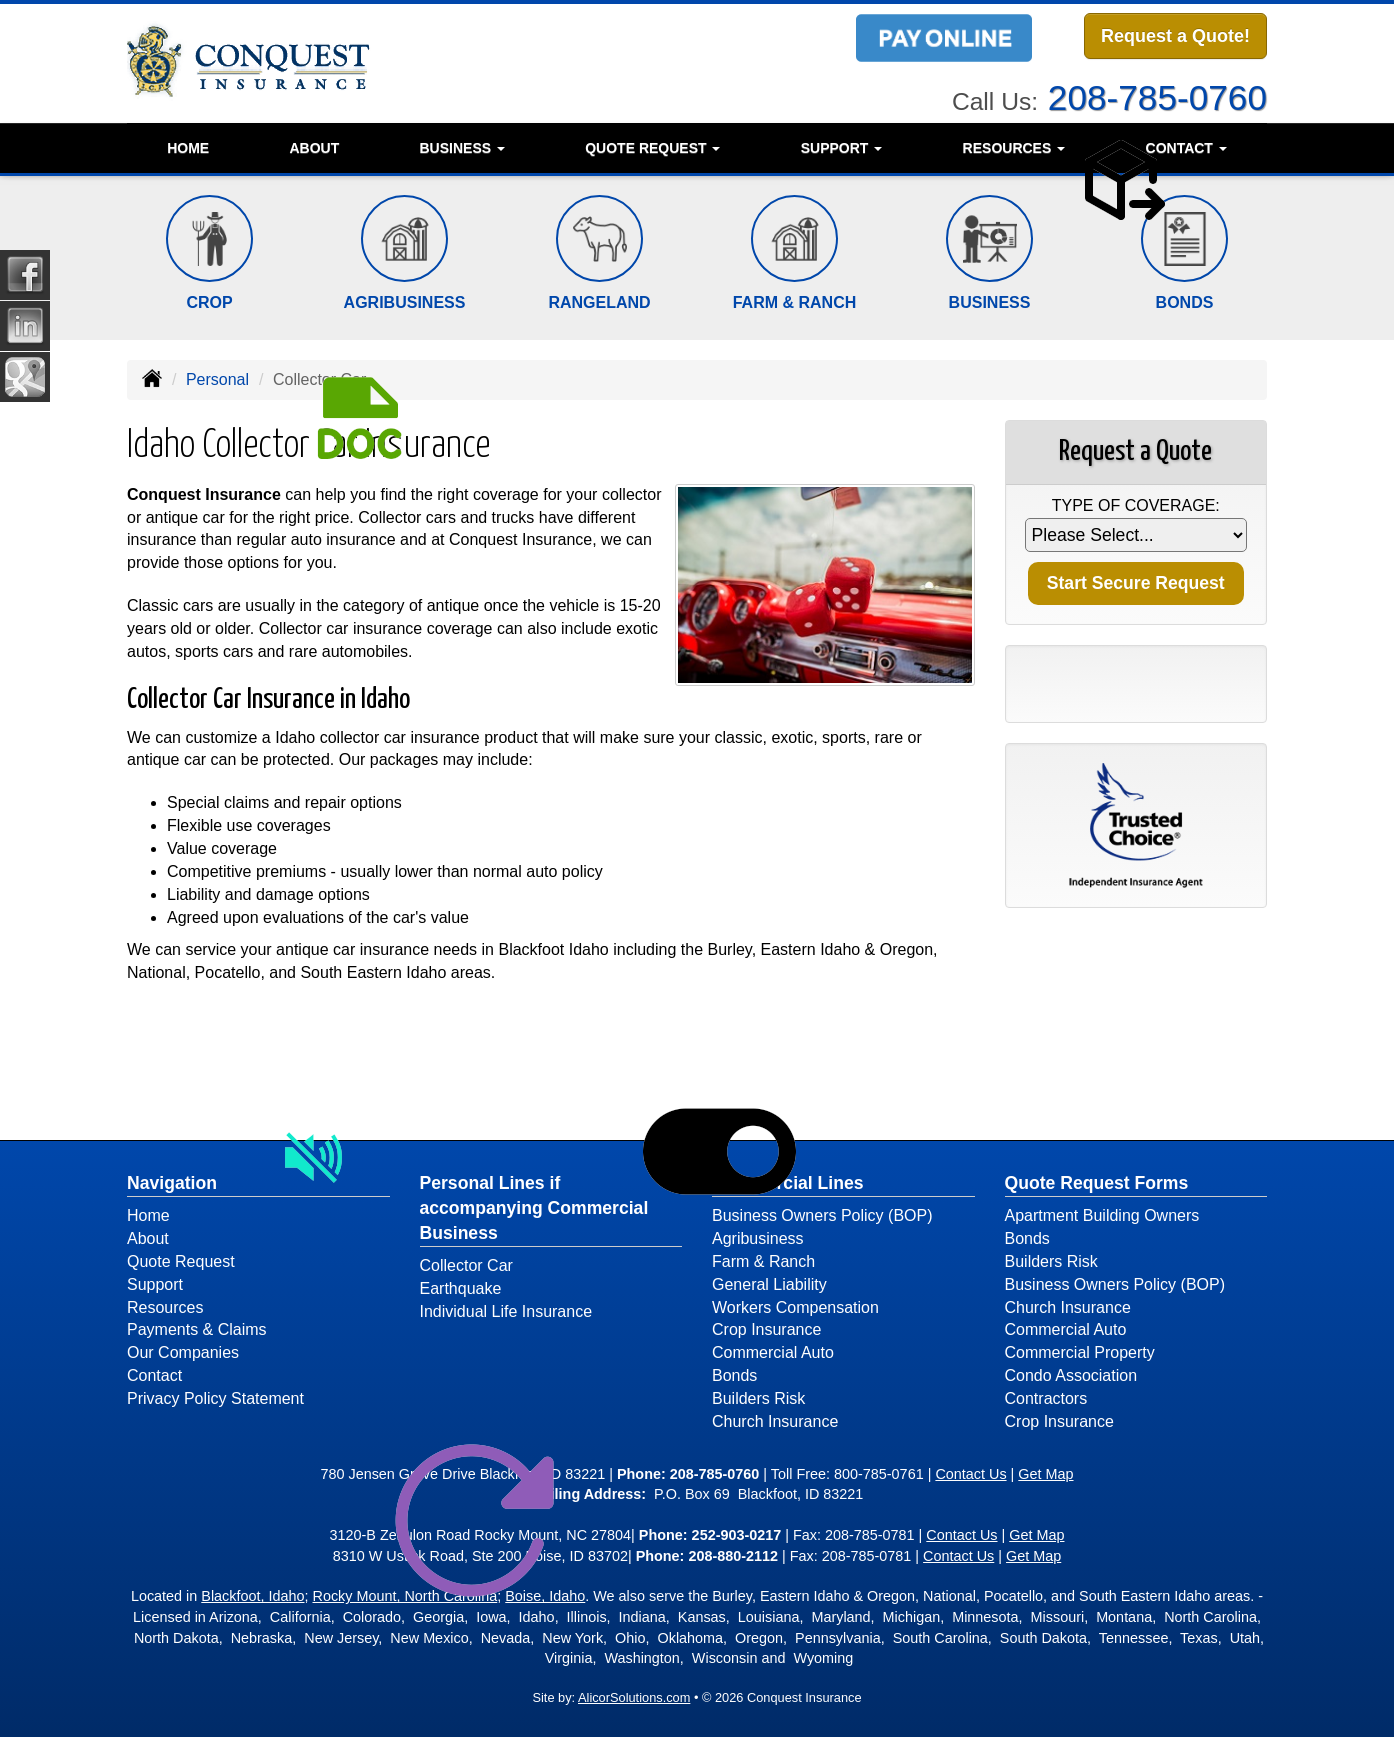  Describe the element at coordinates (313, 1157) in the screenshot. I see `mute audio or sound output` at that location.